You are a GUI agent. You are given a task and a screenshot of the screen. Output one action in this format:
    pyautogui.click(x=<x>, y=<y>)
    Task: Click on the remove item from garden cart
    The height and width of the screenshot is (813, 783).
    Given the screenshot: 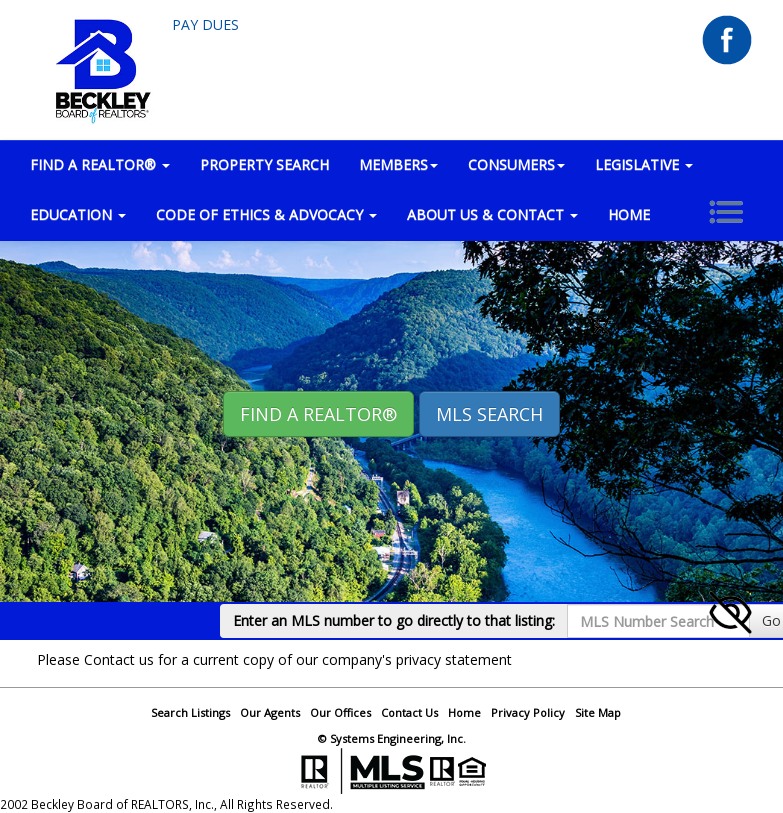 What is the action you would take?
    pyautogui.click(x=599, y=325)
    